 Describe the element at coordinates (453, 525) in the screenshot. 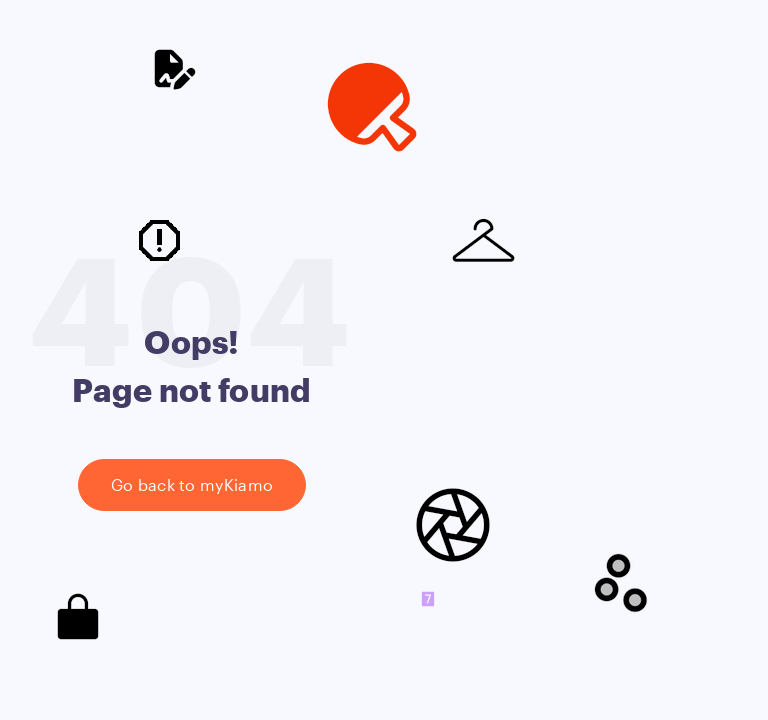

I see `adjust camera aperture settings` at that location.